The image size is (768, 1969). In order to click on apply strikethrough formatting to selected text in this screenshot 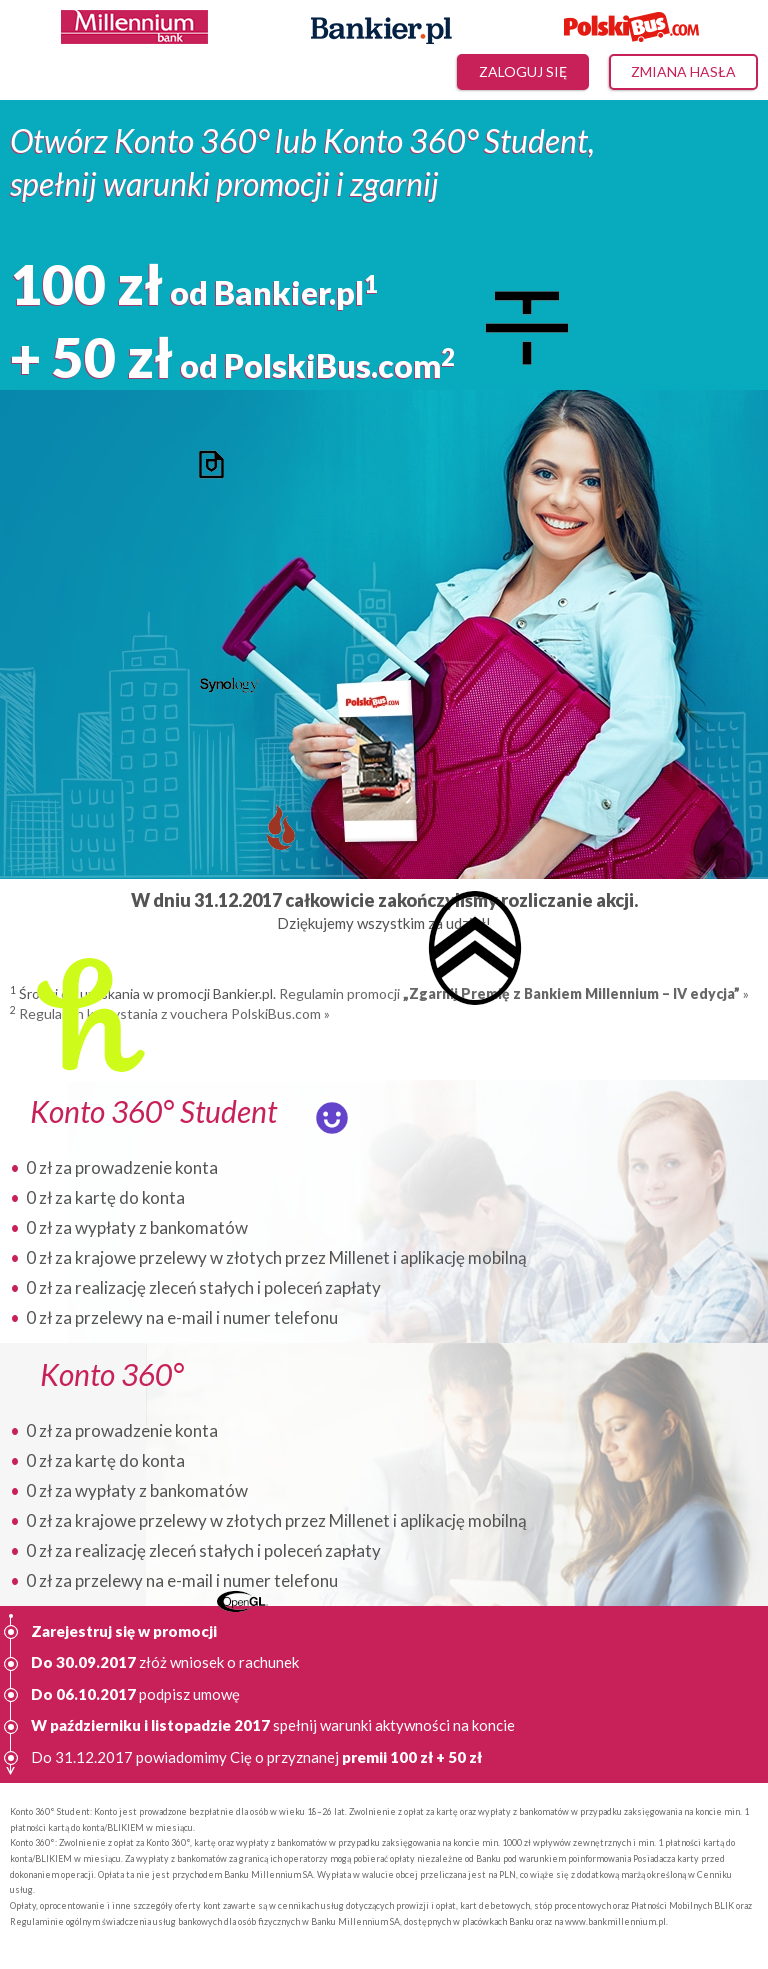, I will do `click(527, 328)`.